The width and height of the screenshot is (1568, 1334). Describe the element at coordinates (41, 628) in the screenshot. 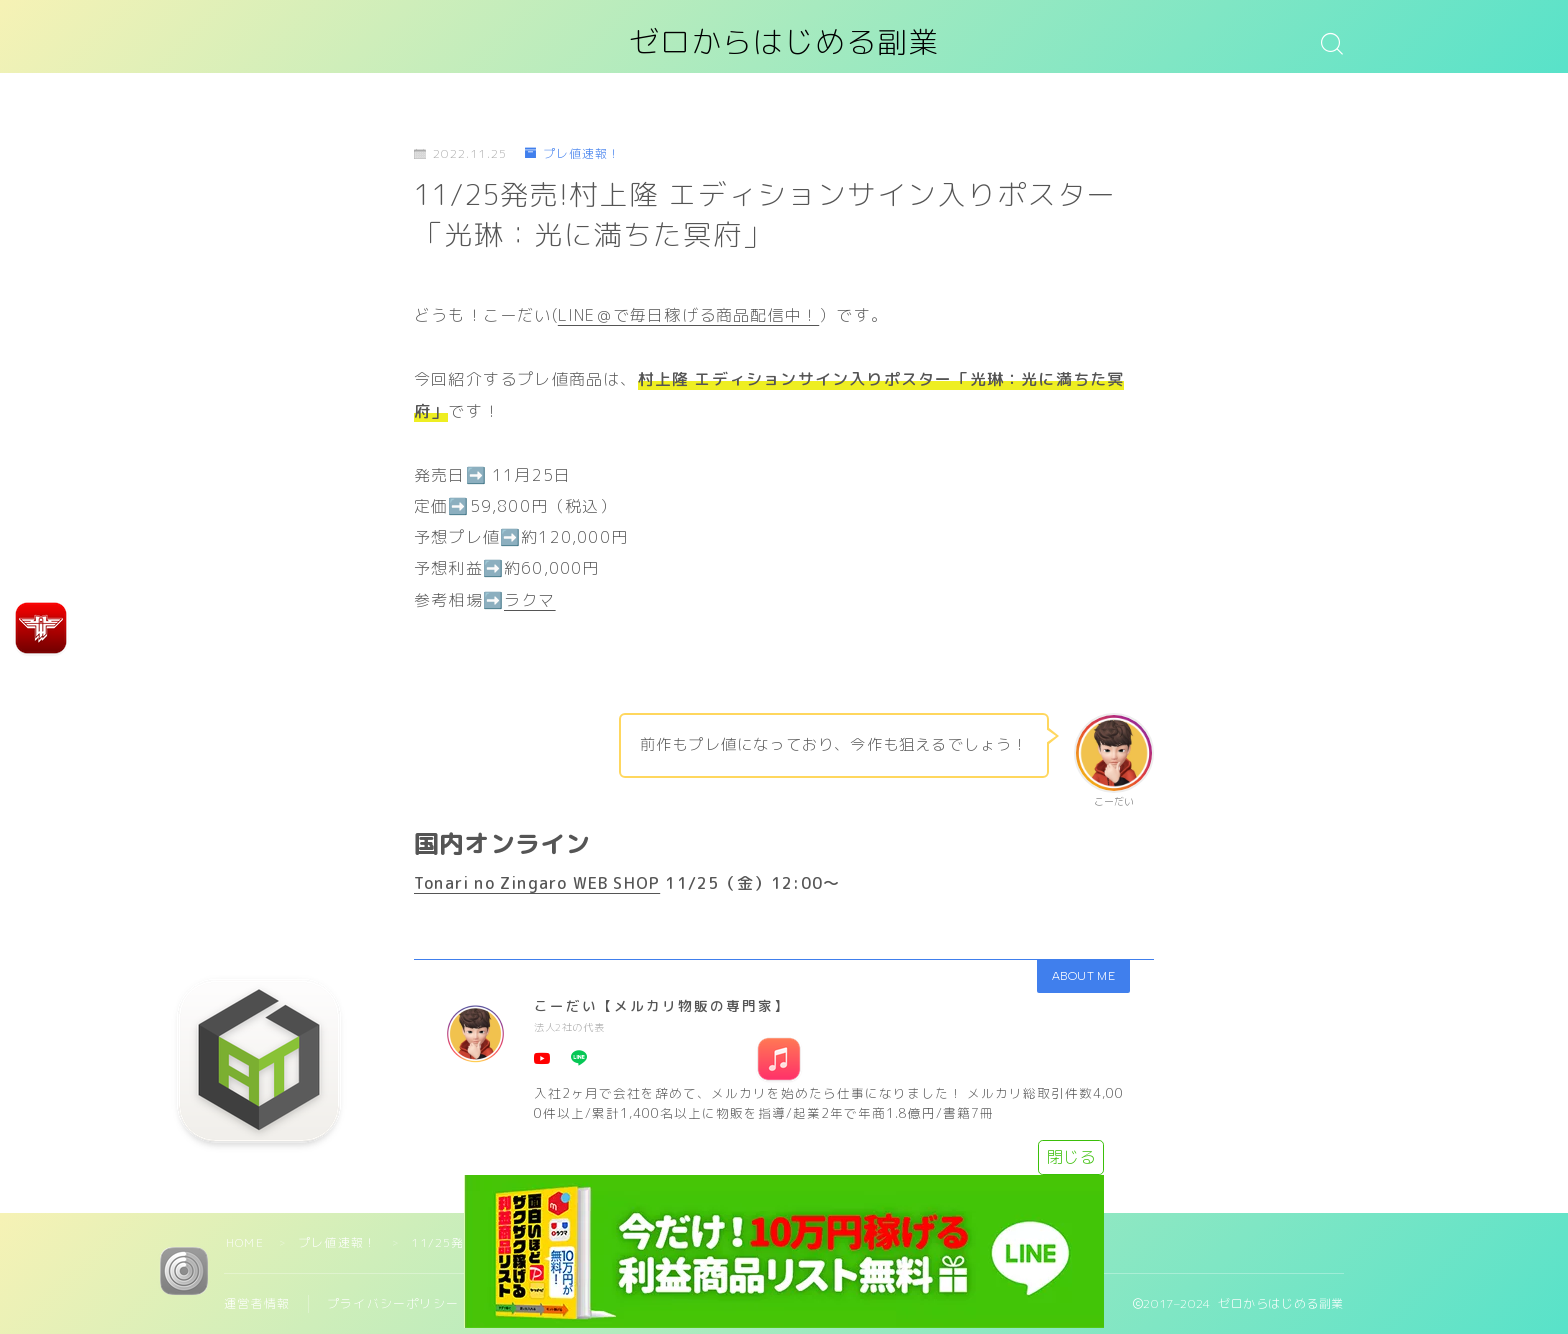

I see `launch Return to Castle Wolfenstein game` at that location.